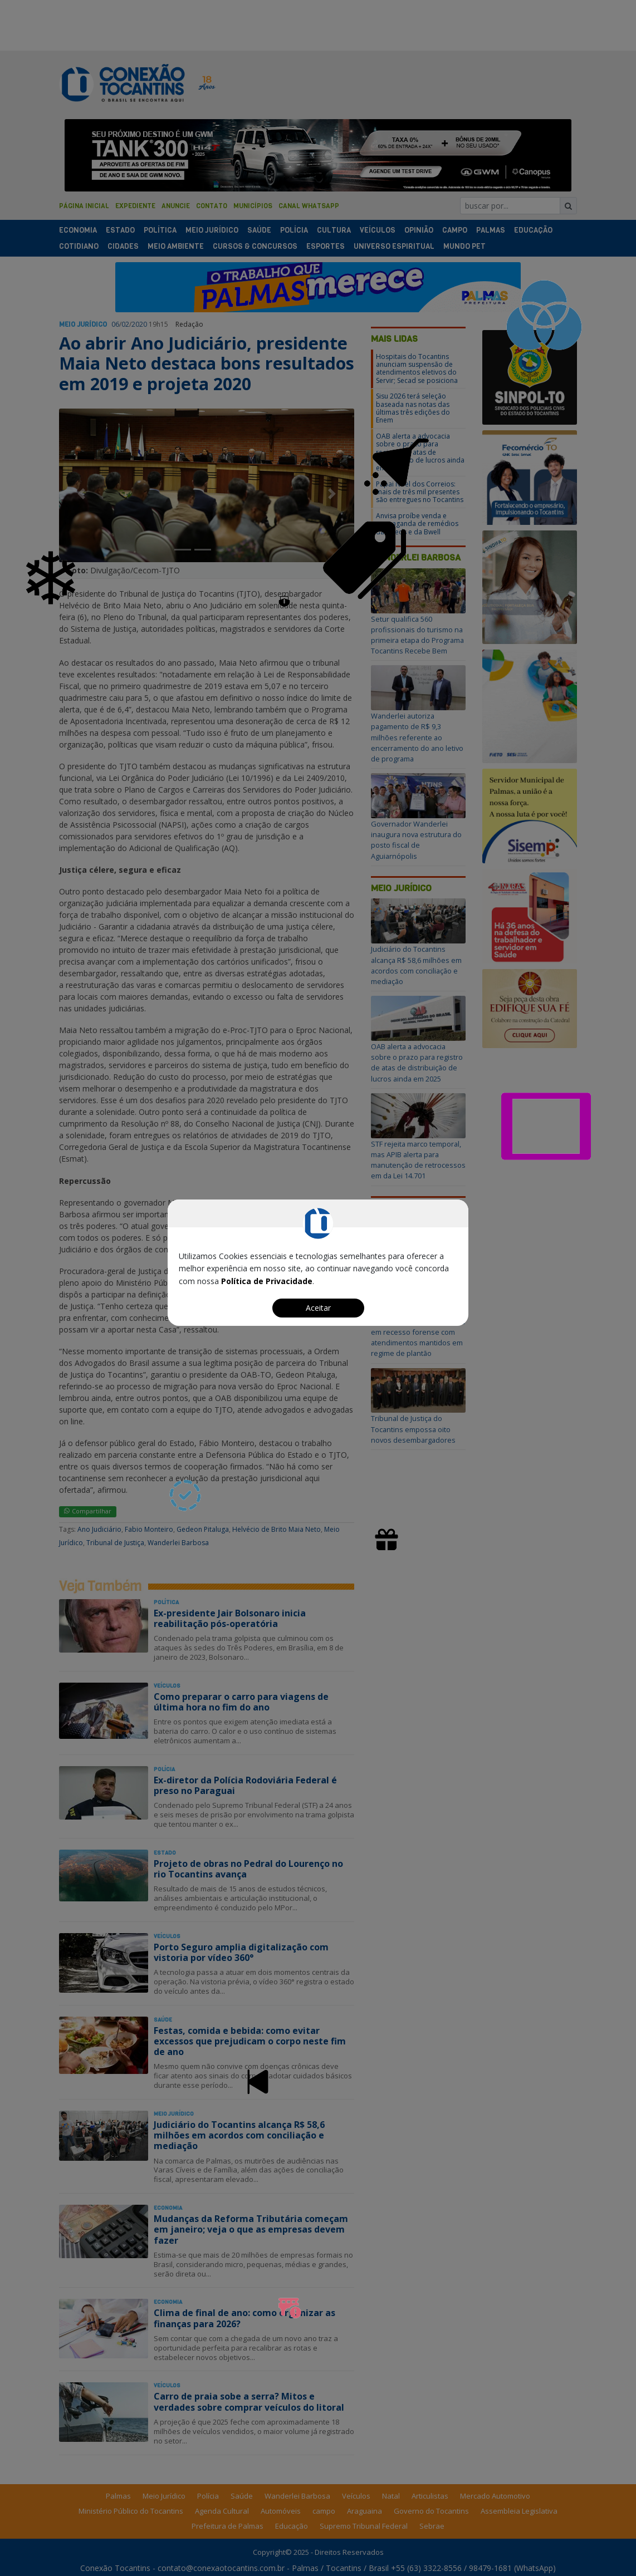 The image size is (636, 2576). Describe the element at coordinates (185, 1495) in the screenshot. I see `mark task as complete` at that location.